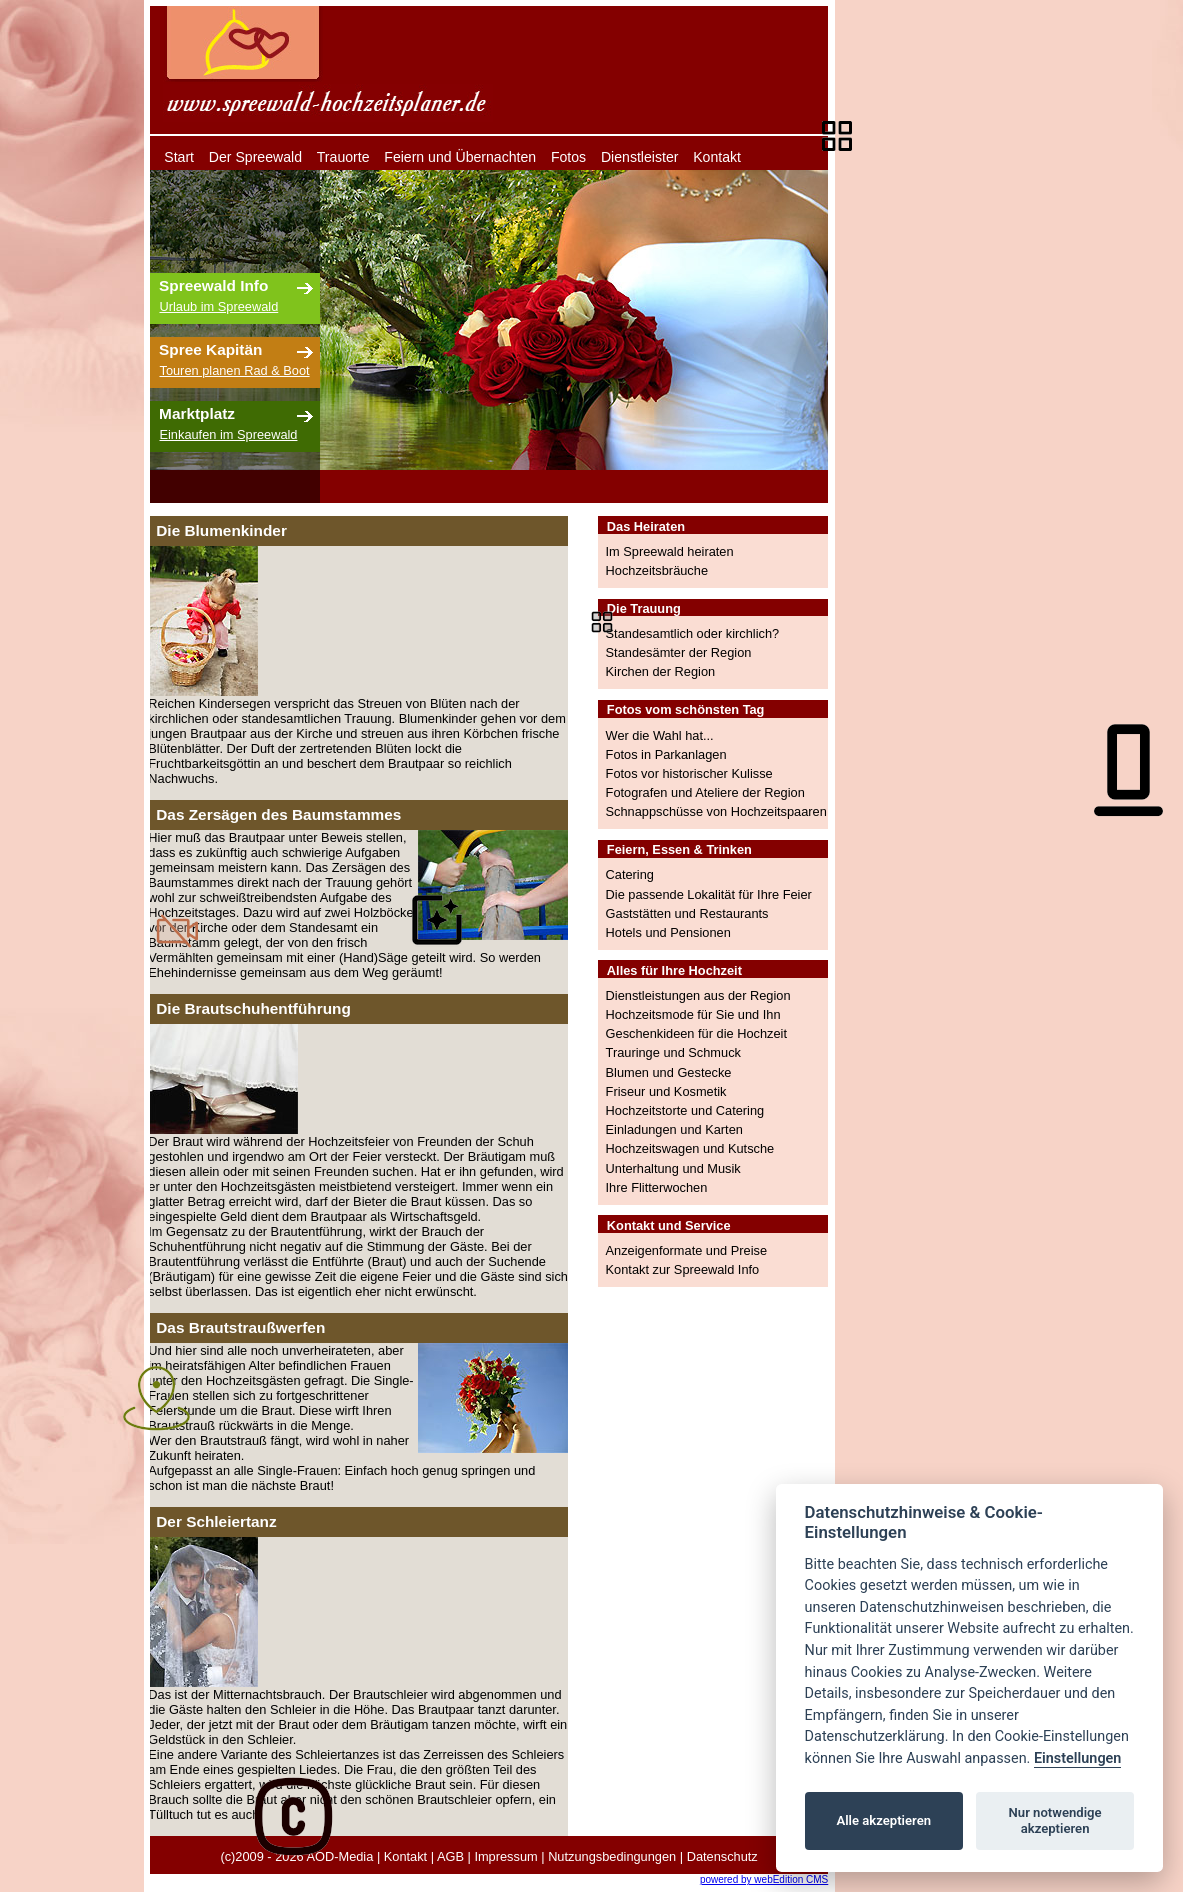  I want to click on view items in grid layout, so click(837, 136).